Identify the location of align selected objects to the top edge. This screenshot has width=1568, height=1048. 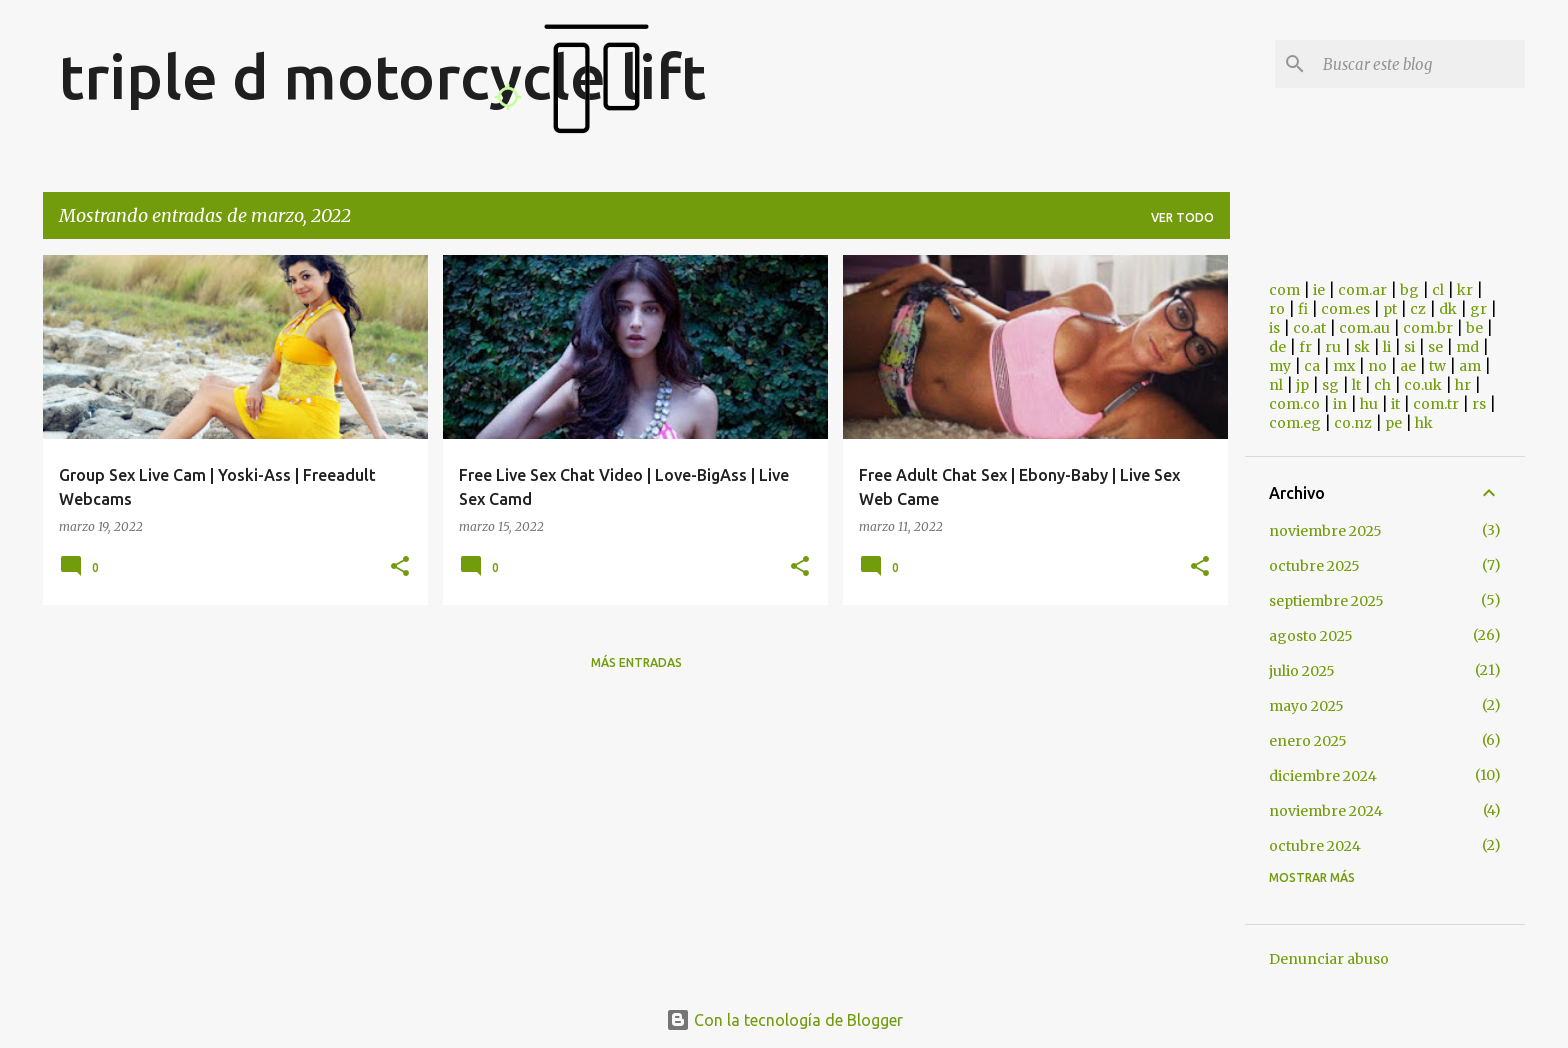
(596, 76).